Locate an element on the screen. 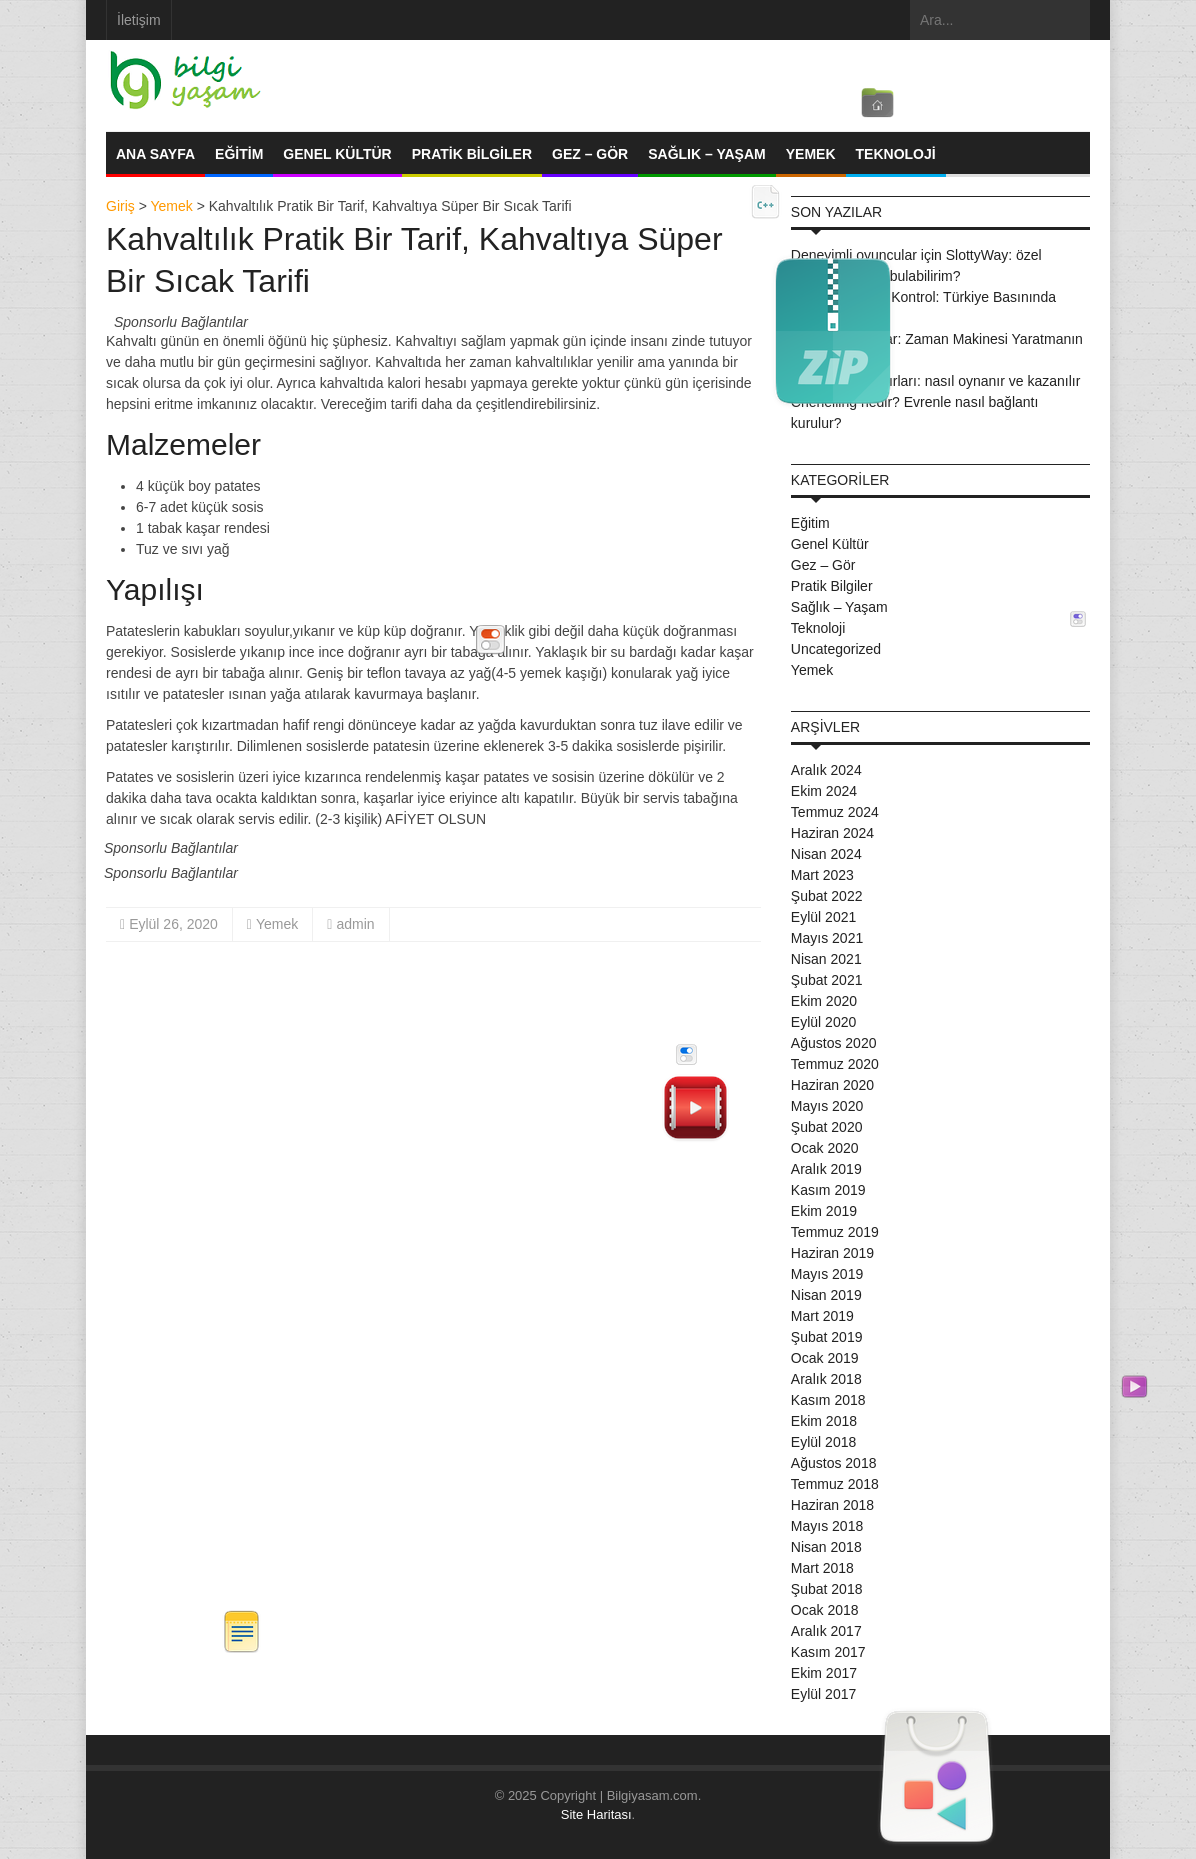  open unity tweak tool settings is located at coordinates (1078, 619).